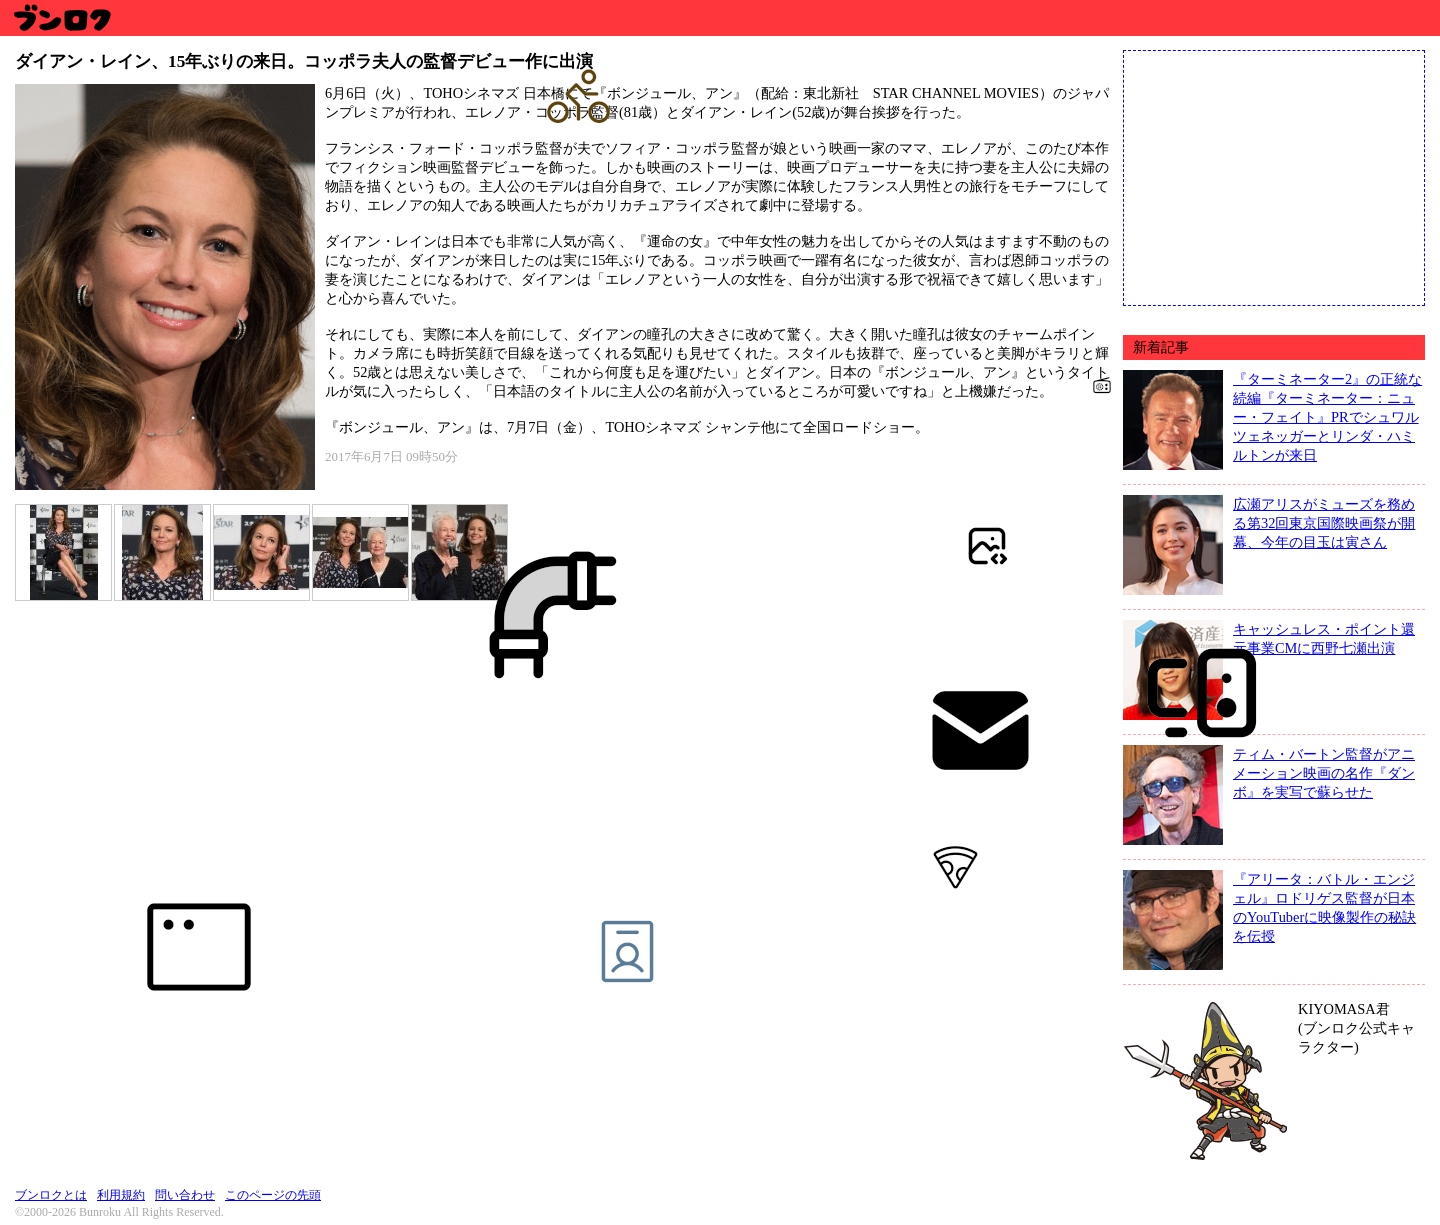 Image resolution: width=1440 pixels, height=1225 pixels. What do you see at coordinates (980, 730) in the screenshot?
I see `open your inbox or messages` at bounding box center [980, 730].